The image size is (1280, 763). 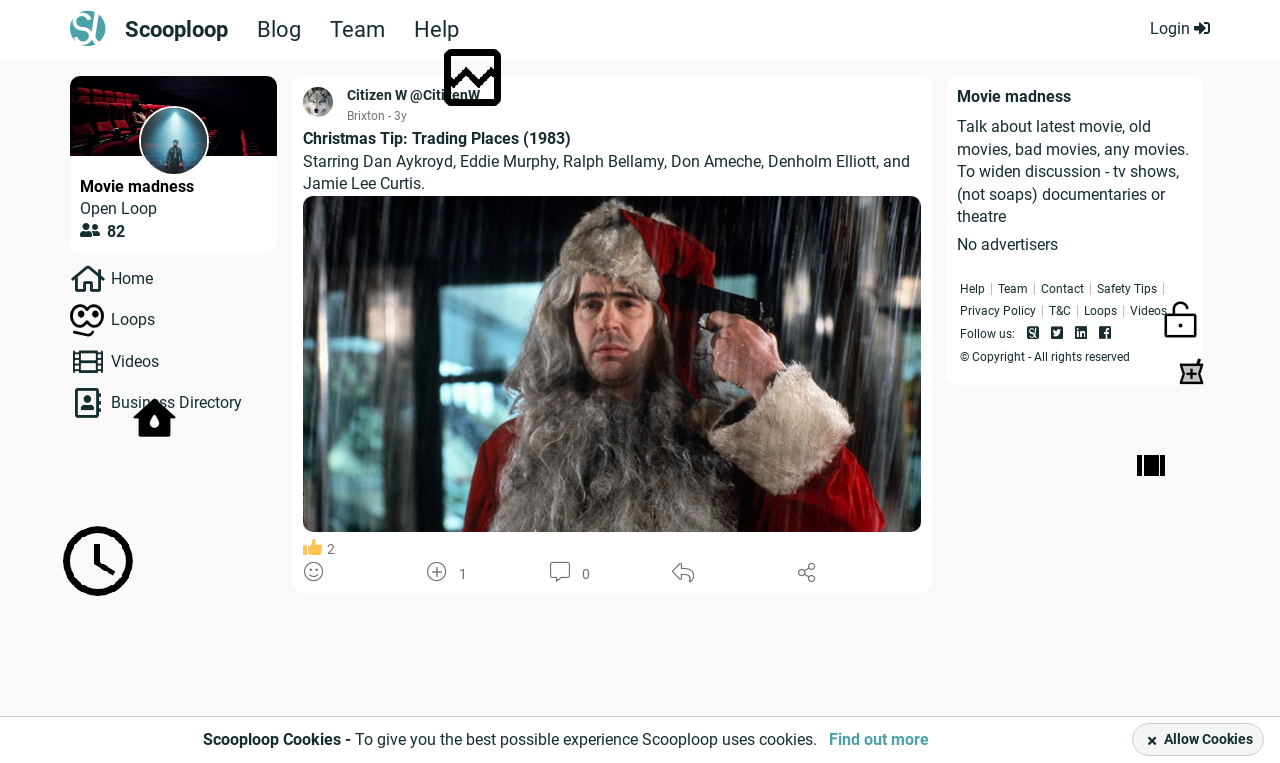 I want to click on indicates water damage or leak detected in home, so click(x=154, y=418).